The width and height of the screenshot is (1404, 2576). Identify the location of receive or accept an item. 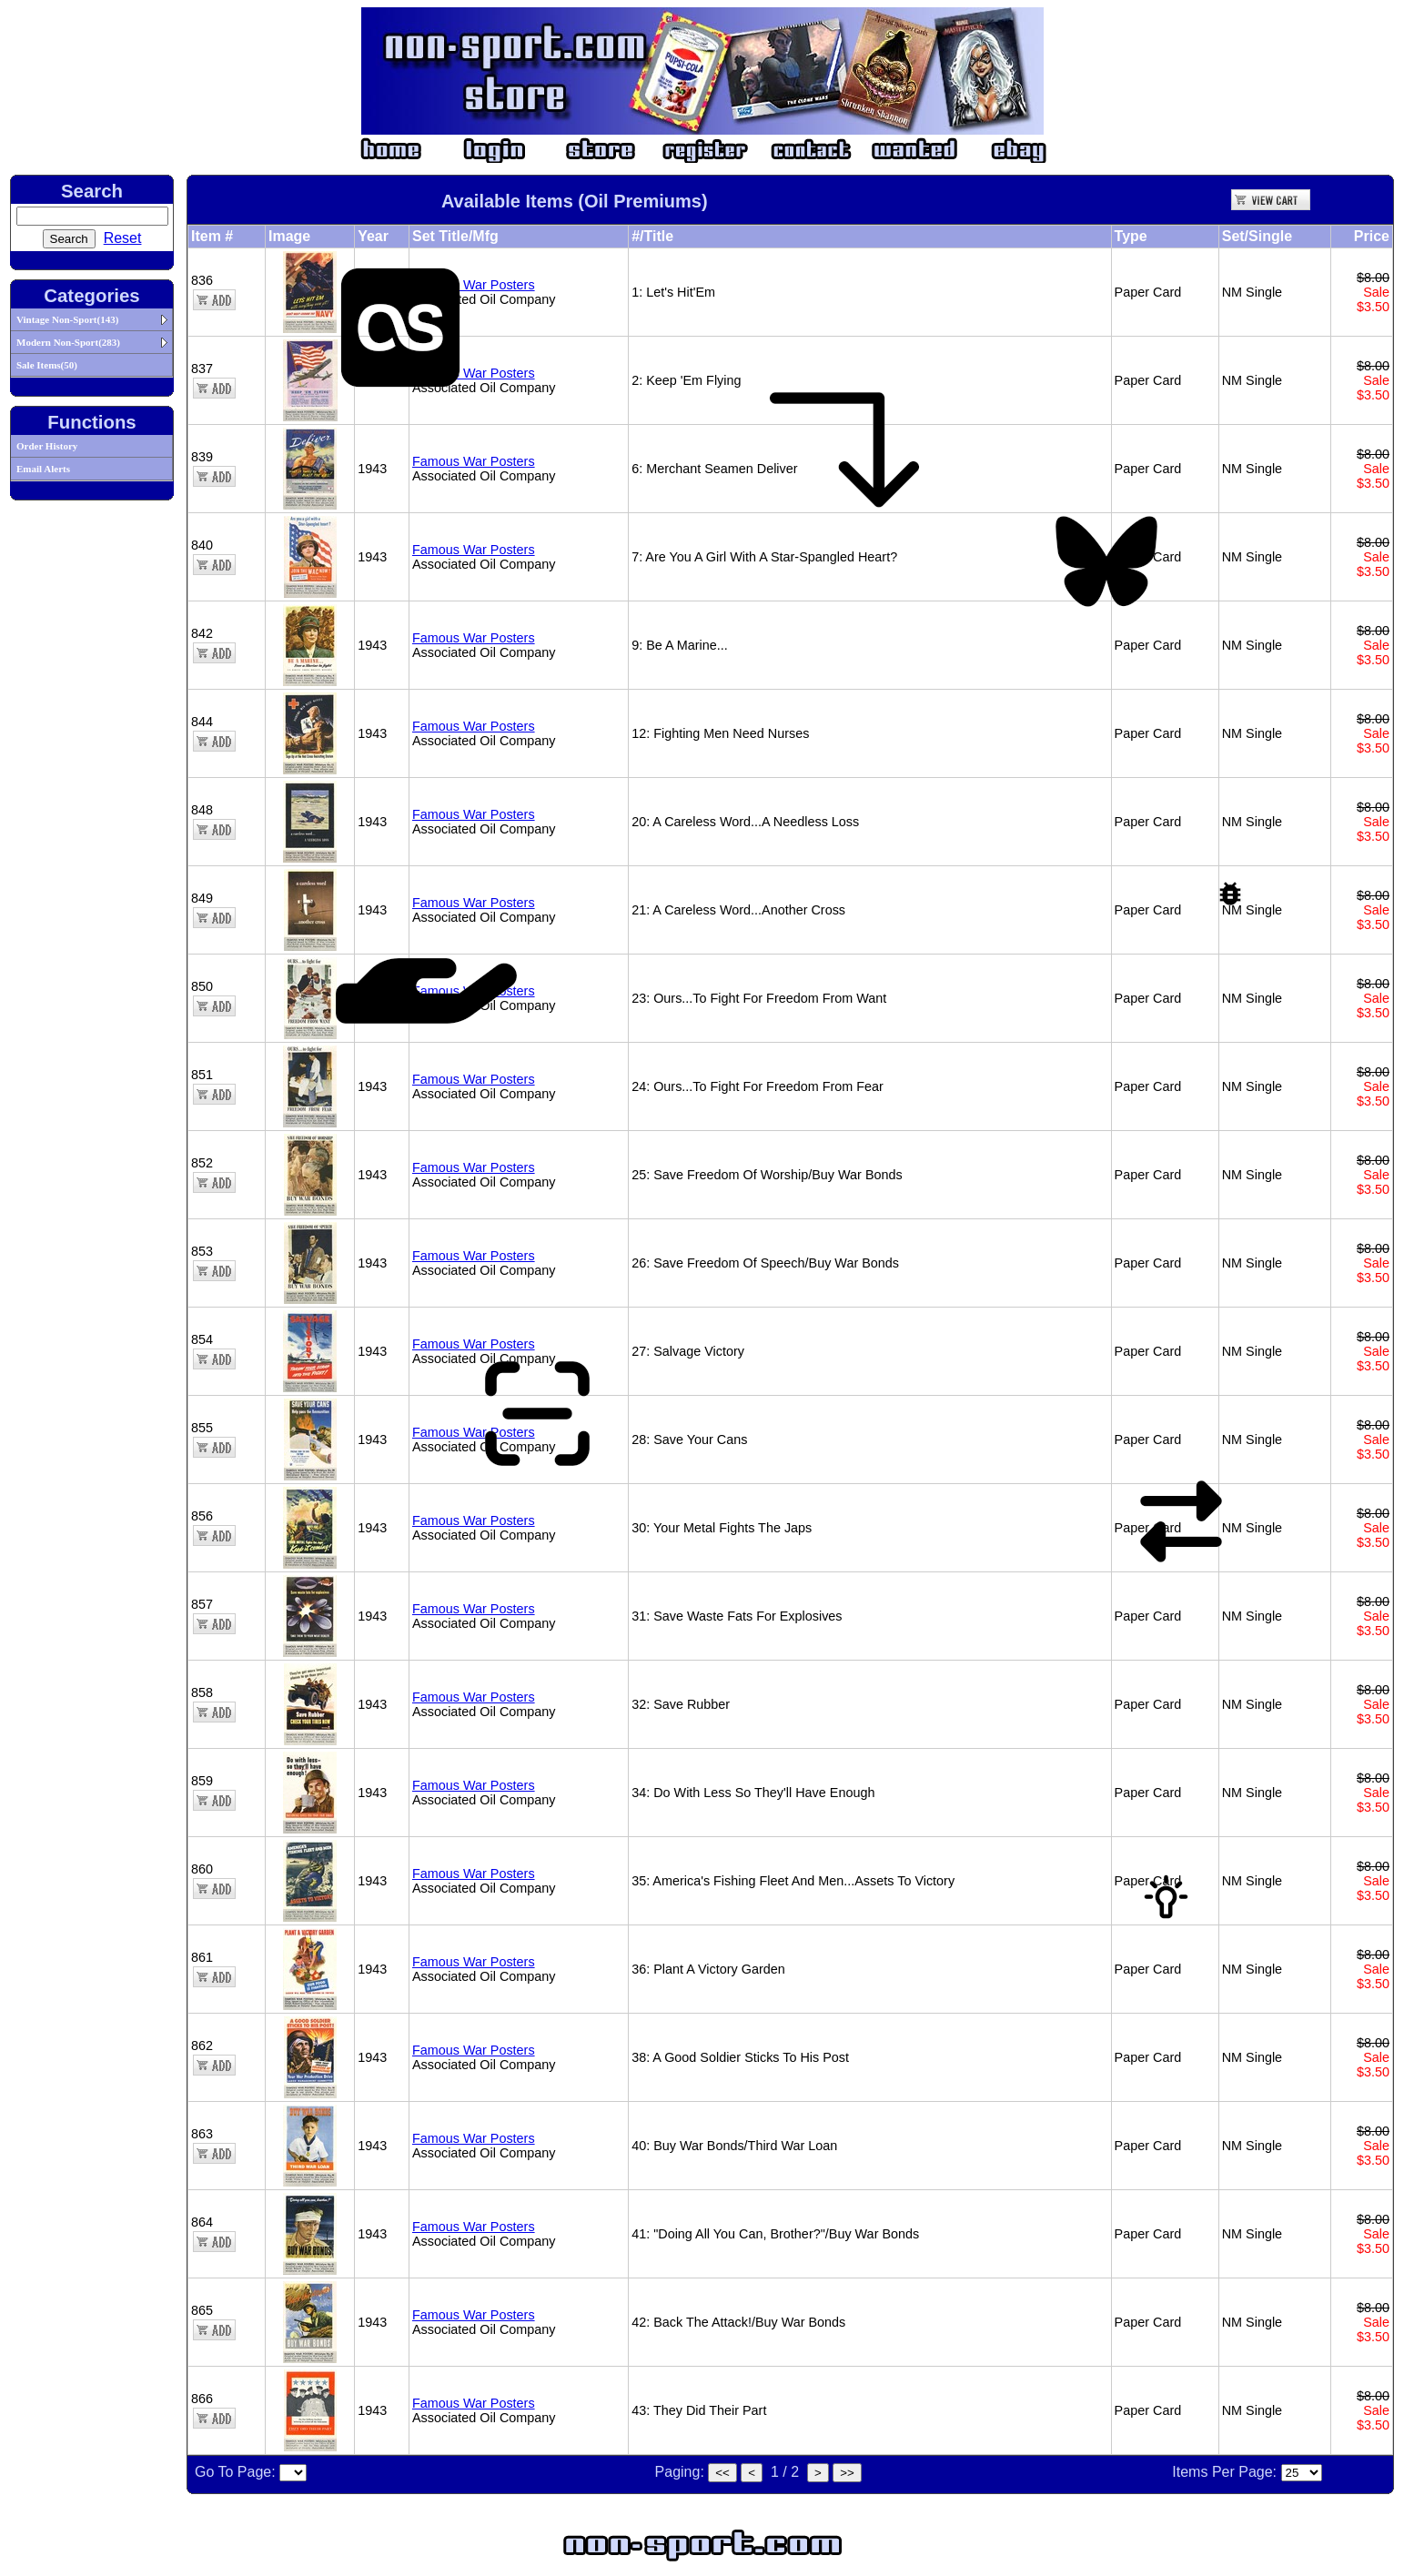
(426, 943).